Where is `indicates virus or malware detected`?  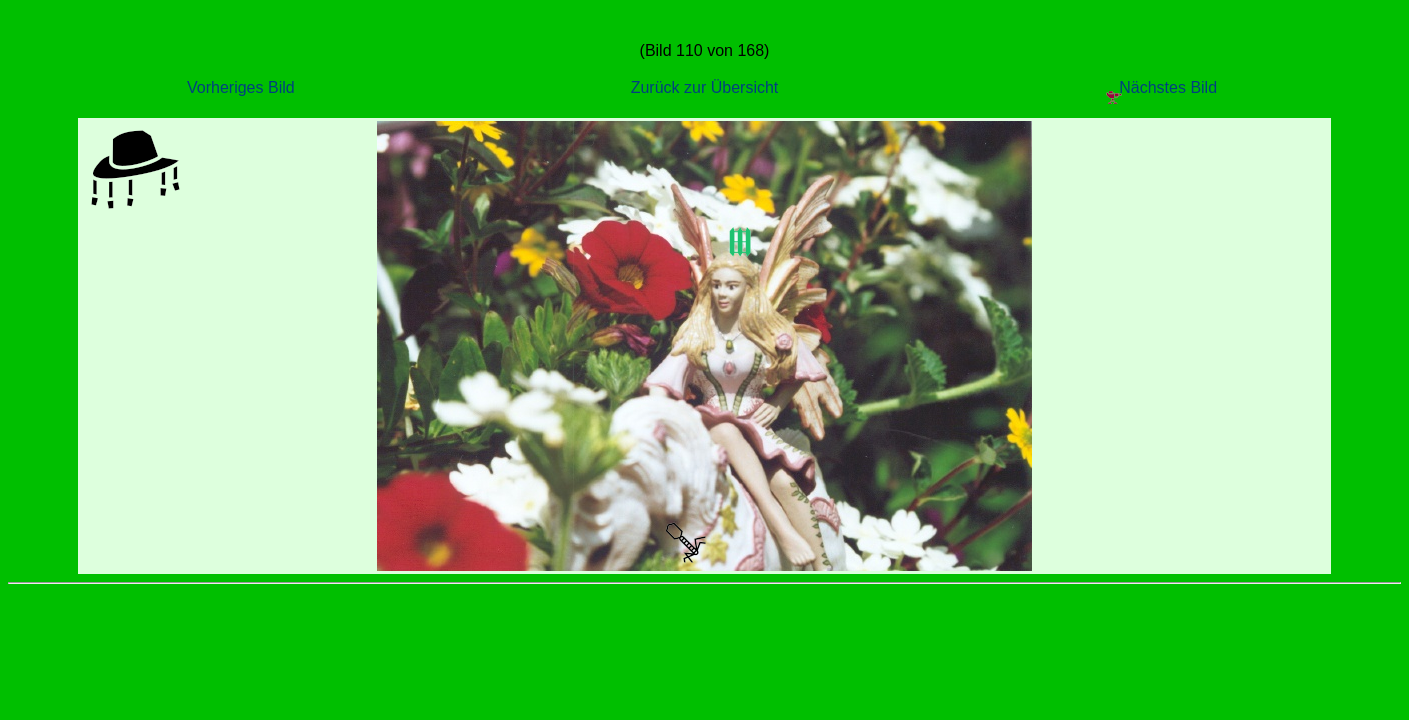 indicates virus or malware detected is located at coordinates (685, 542).